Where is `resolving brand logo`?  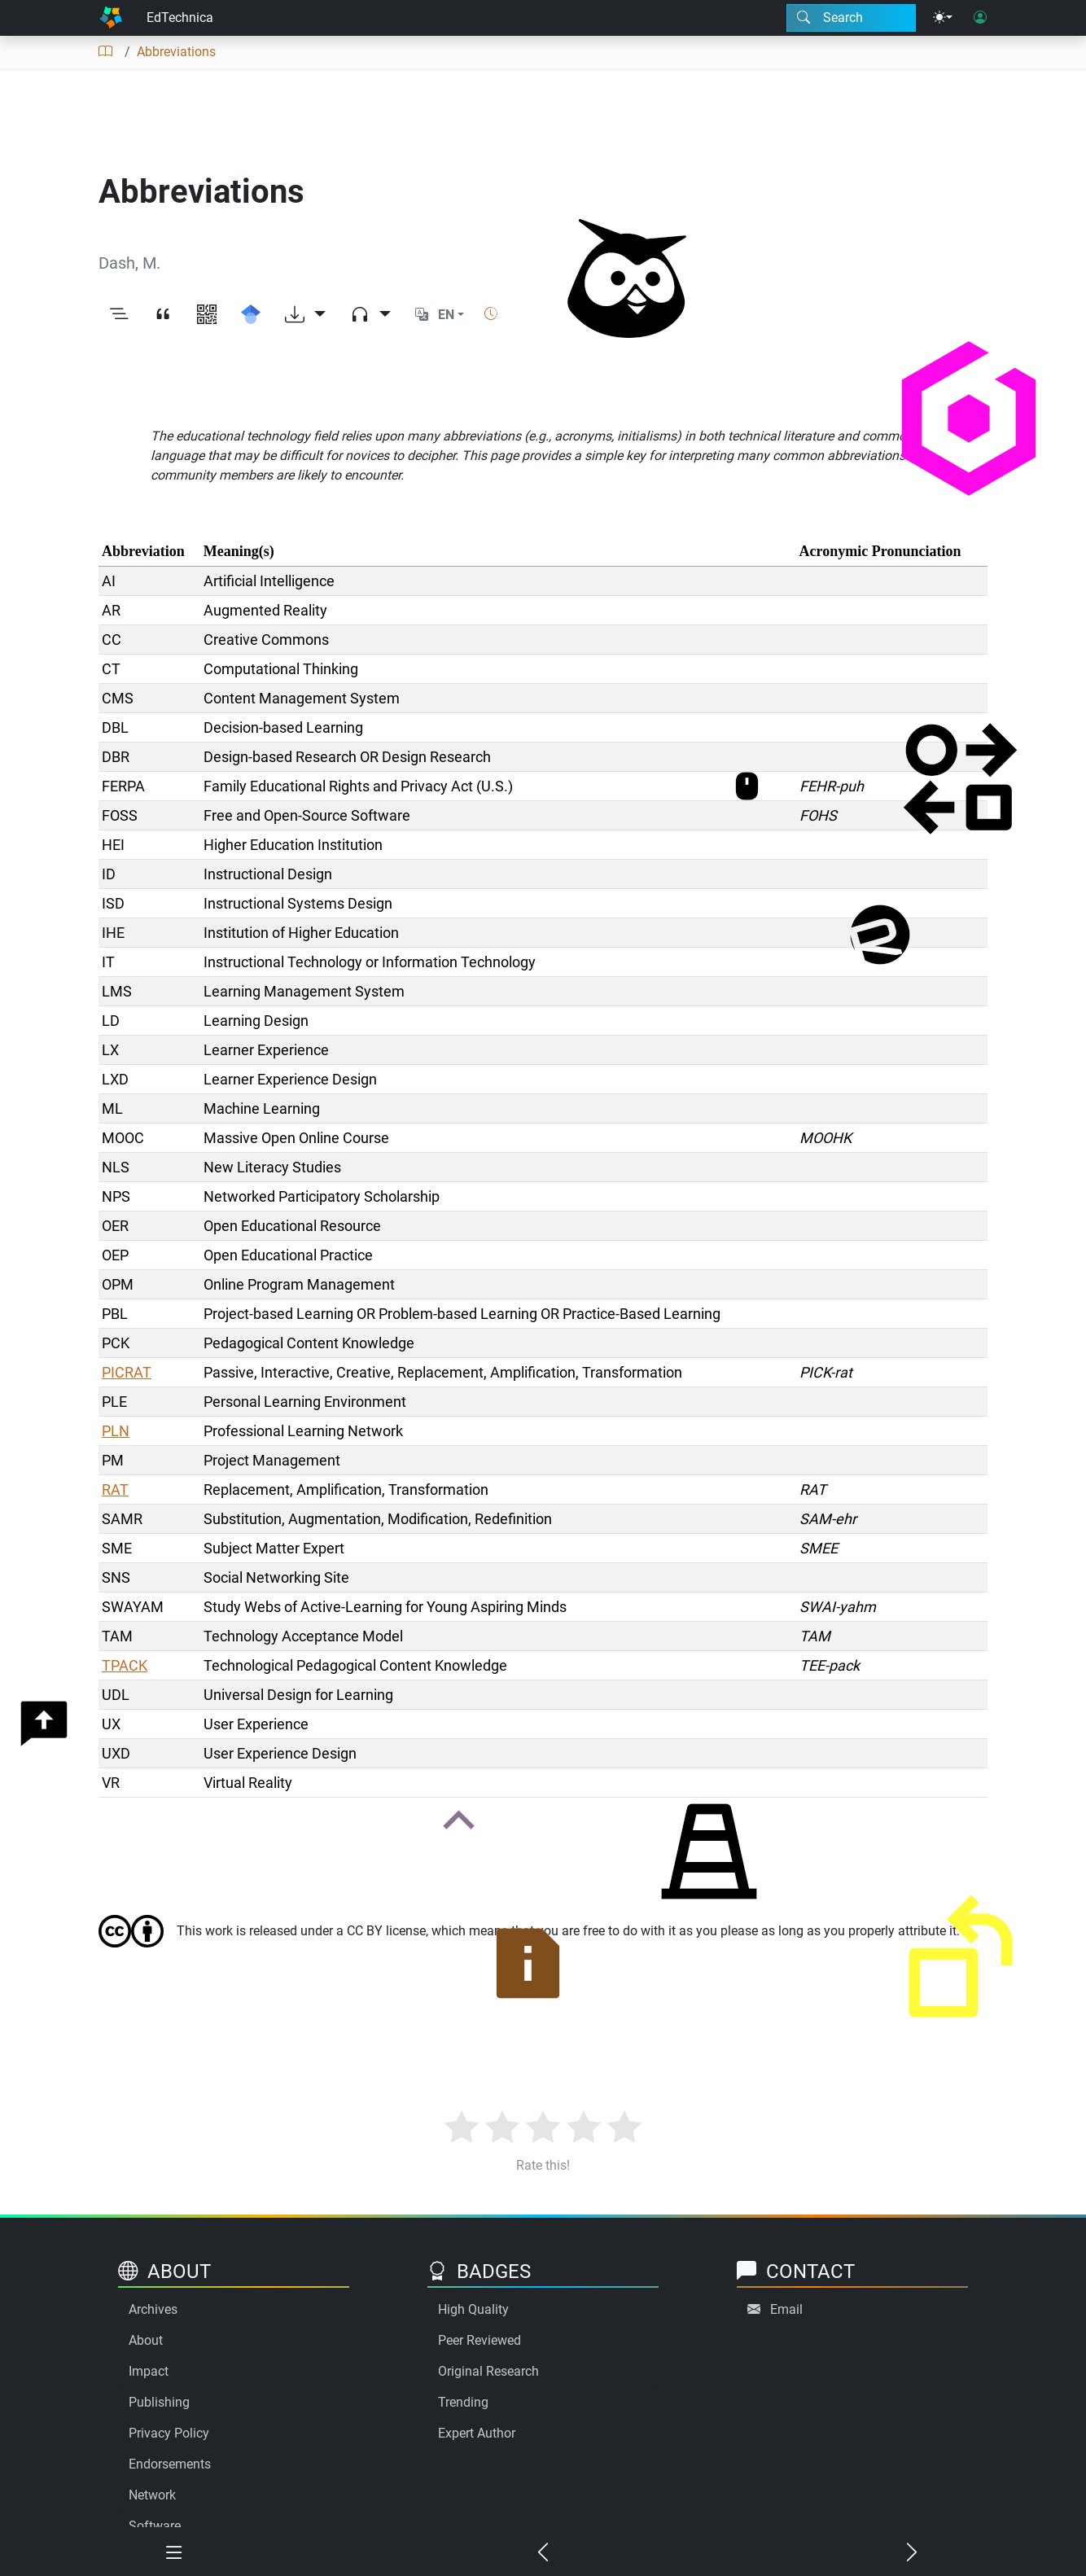 resolving brand logo is located at coordinates (880, 935).